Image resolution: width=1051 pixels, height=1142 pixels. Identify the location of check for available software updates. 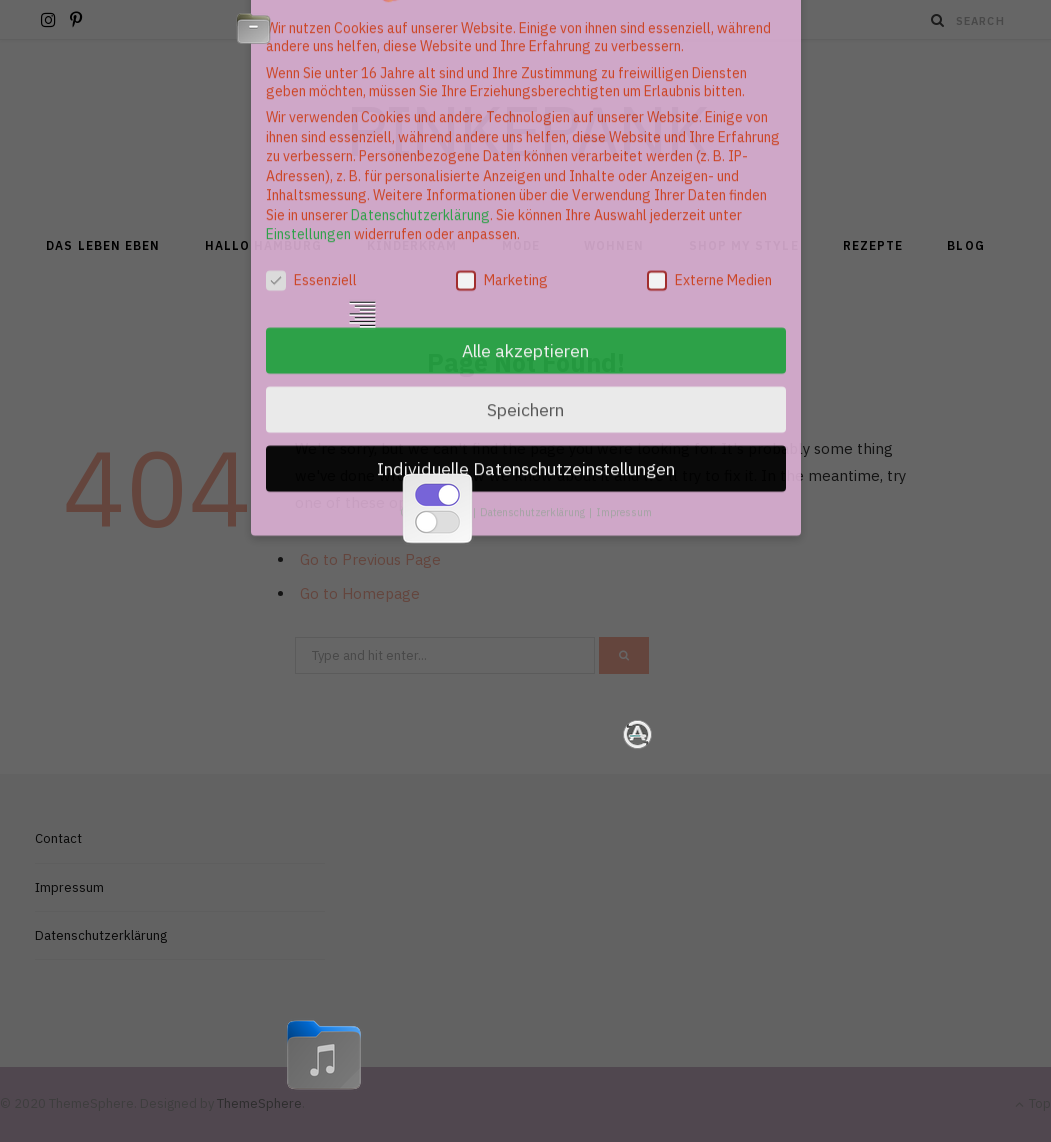
(637, 734).